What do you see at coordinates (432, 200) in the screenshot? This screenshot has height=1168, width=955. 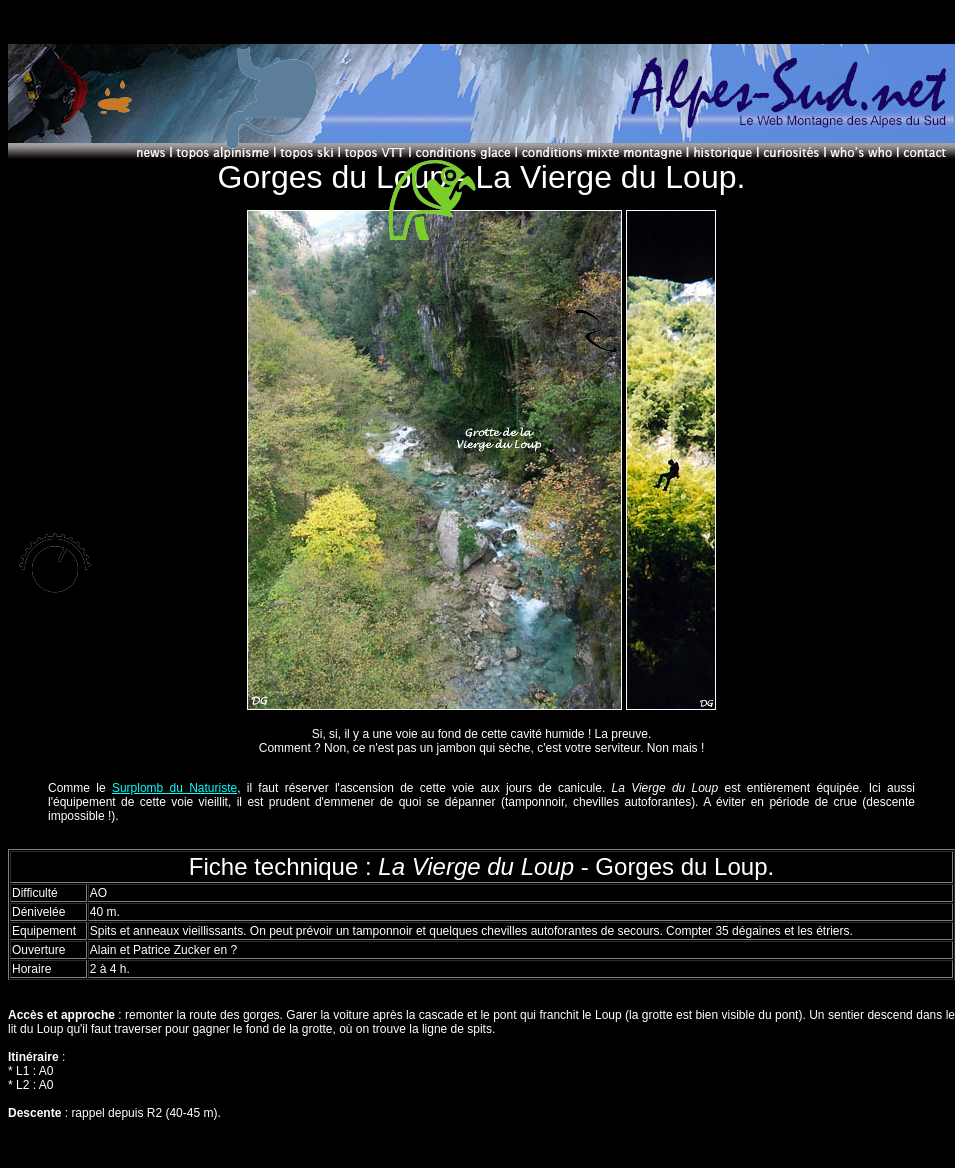 I see `egyptian mythology or ancient egypt themed content` at bounding box center [432, 200].